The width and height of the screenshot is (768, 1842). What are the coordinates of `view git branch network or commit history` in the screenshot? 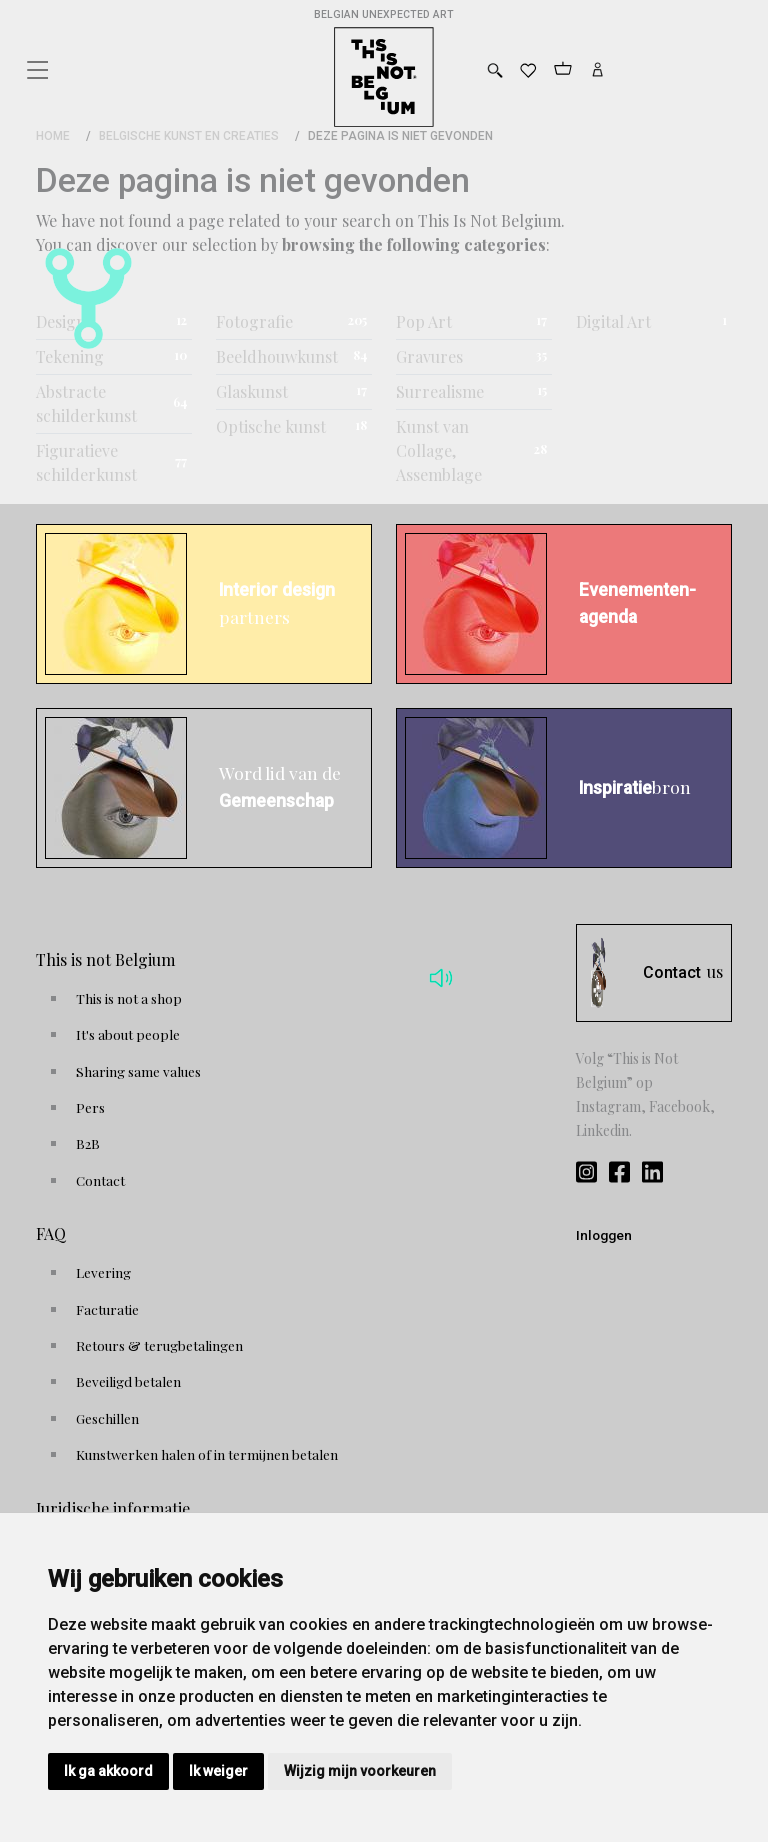 It's located at (88, 298).